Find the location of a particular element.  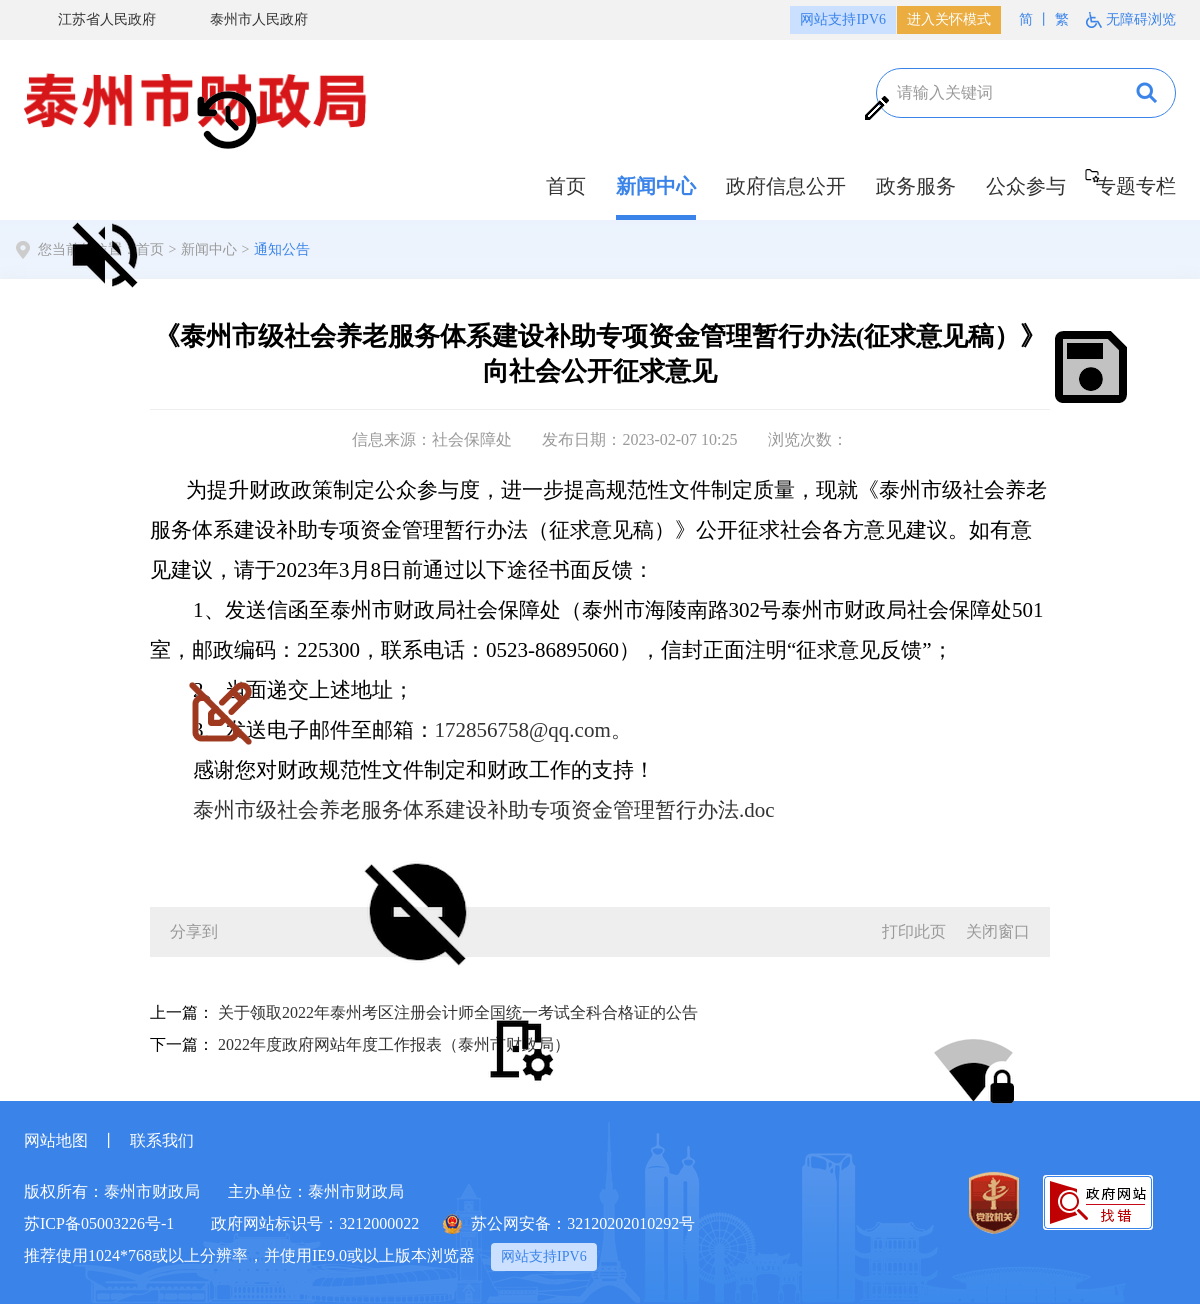

view history or recent activity is located at coordinates (228, 120).